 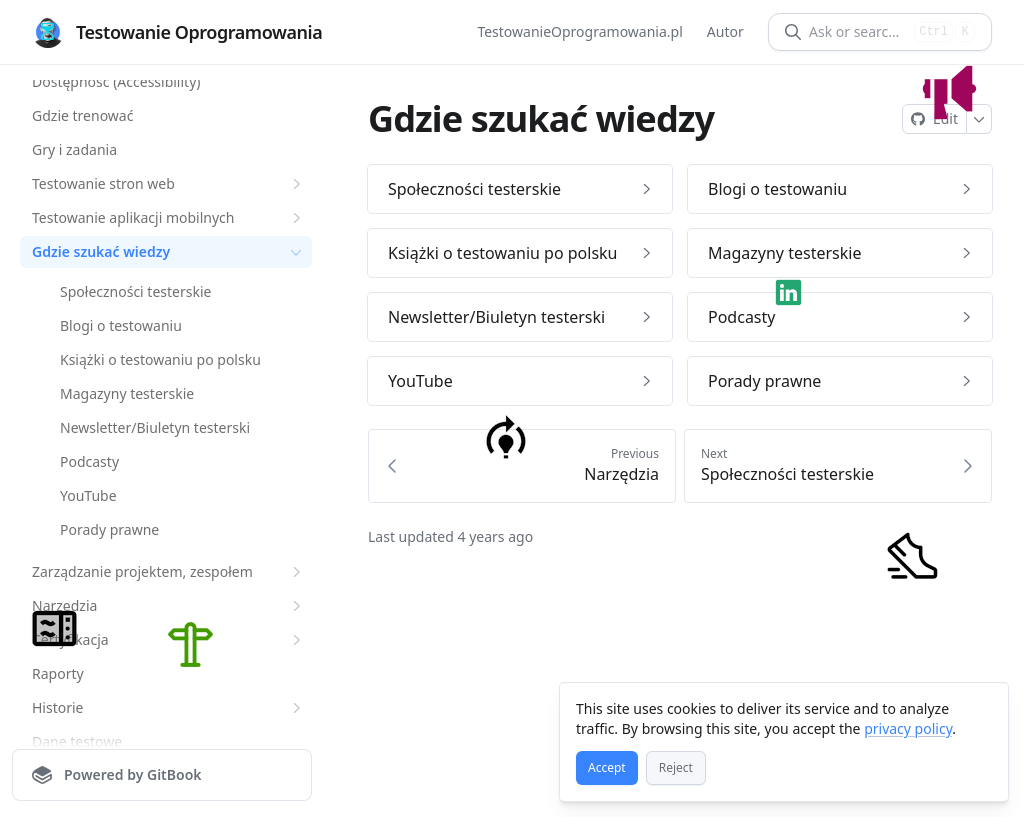 What do you see at coordinates (911, 558) in the screenshot?
I see `start a running or fitness activity` at bounding box center [911, 558].